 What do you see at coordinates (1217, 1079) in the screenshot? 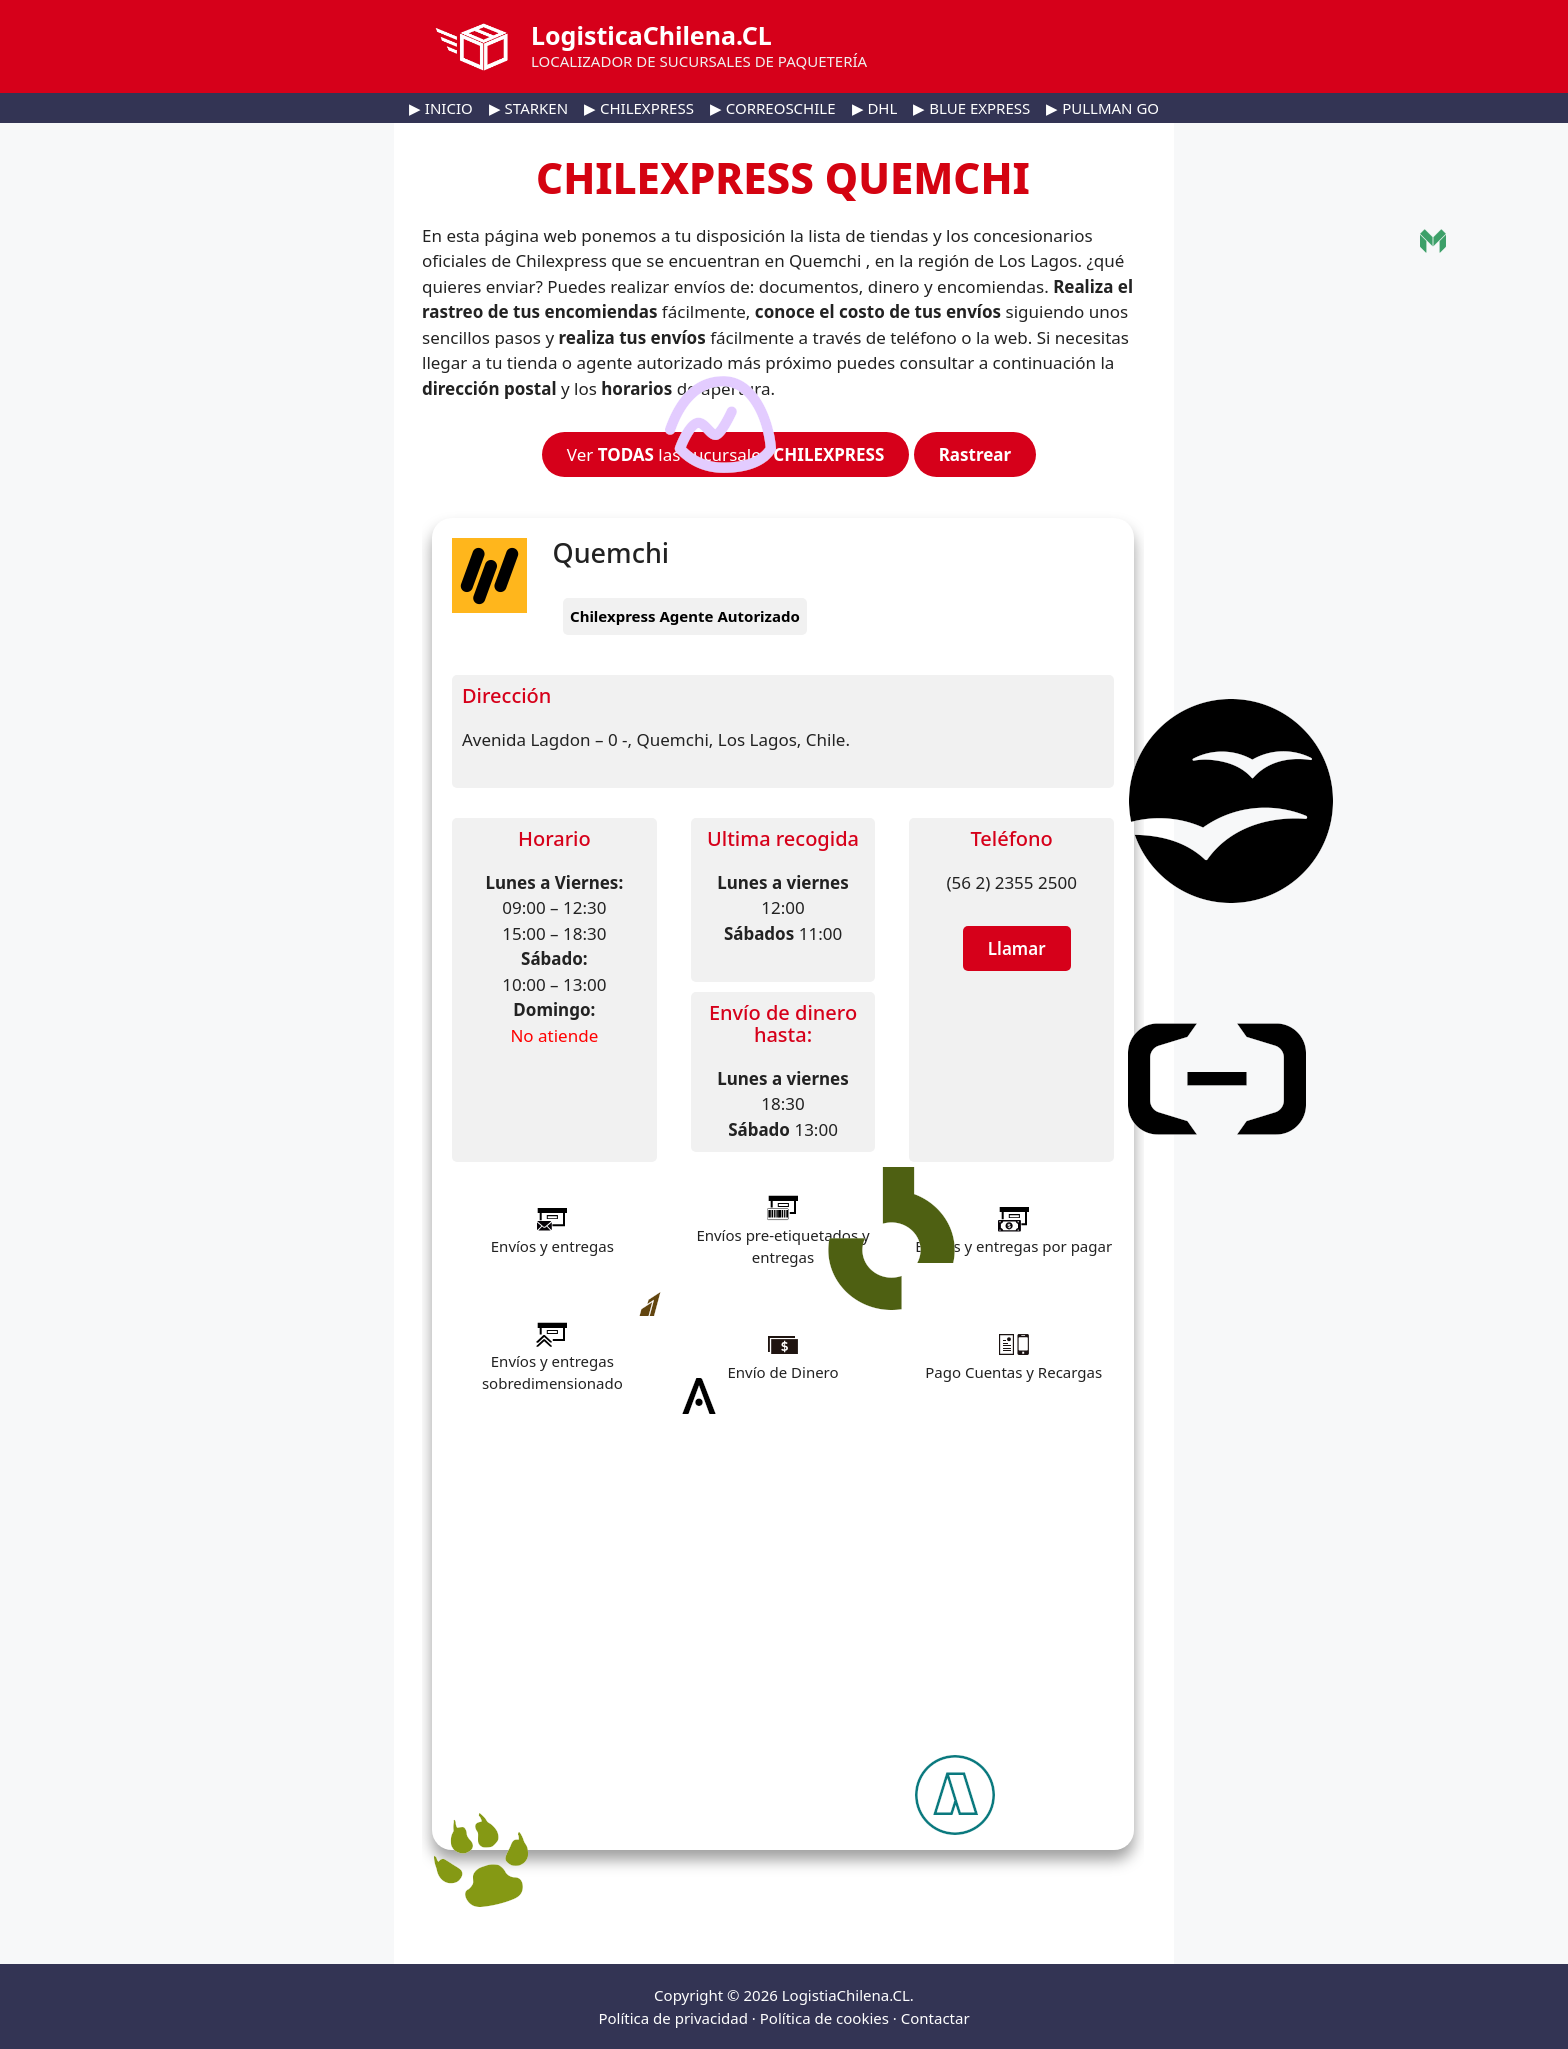
I see `Alibaba Cloud service or product` at bounding box center [1217, 1079].